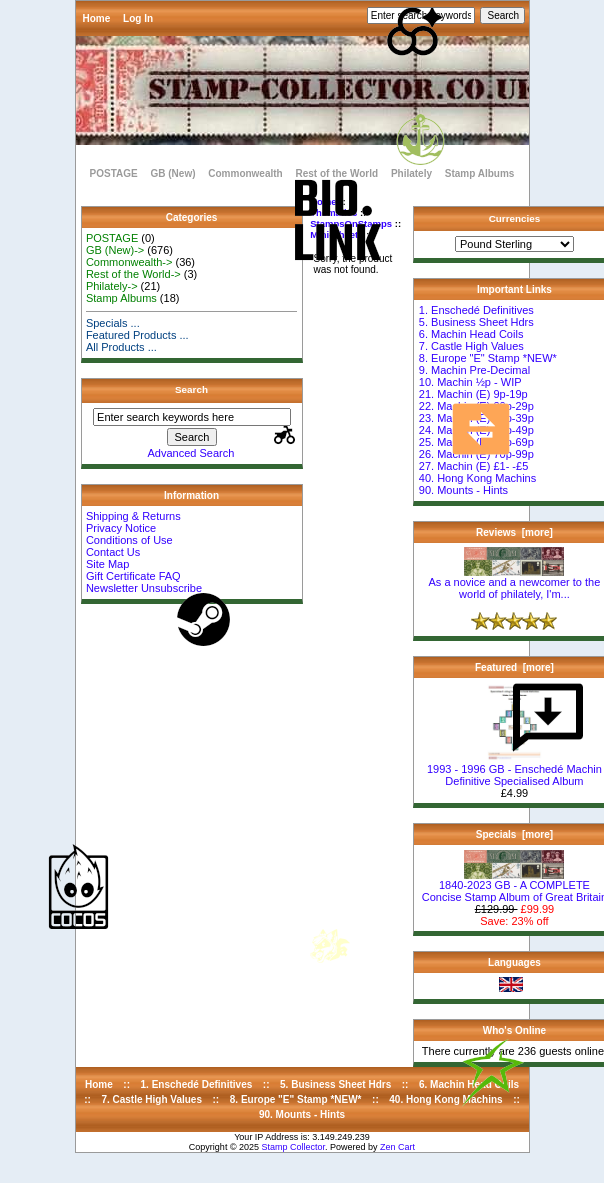 The image size is (604, 1183). Describe the element at coordinates (420, 139) in the screenshot. I see `oxc javascript toolchain logo` at that location.